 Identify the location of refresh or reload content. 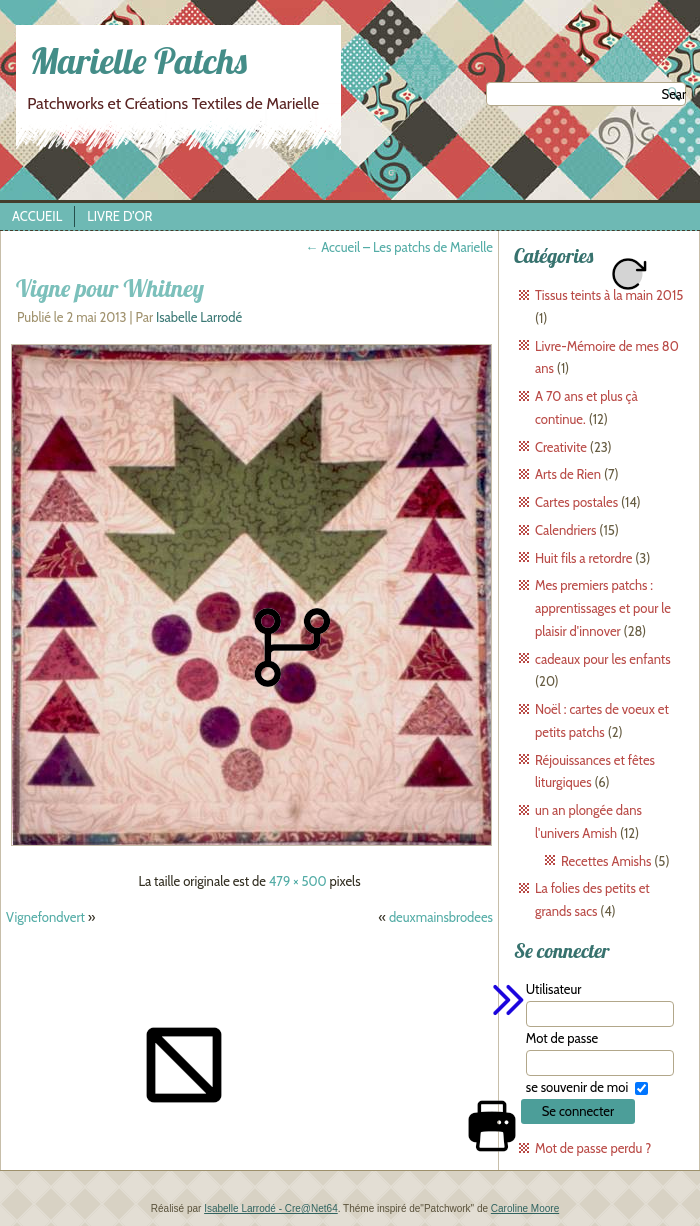
(628, 274).